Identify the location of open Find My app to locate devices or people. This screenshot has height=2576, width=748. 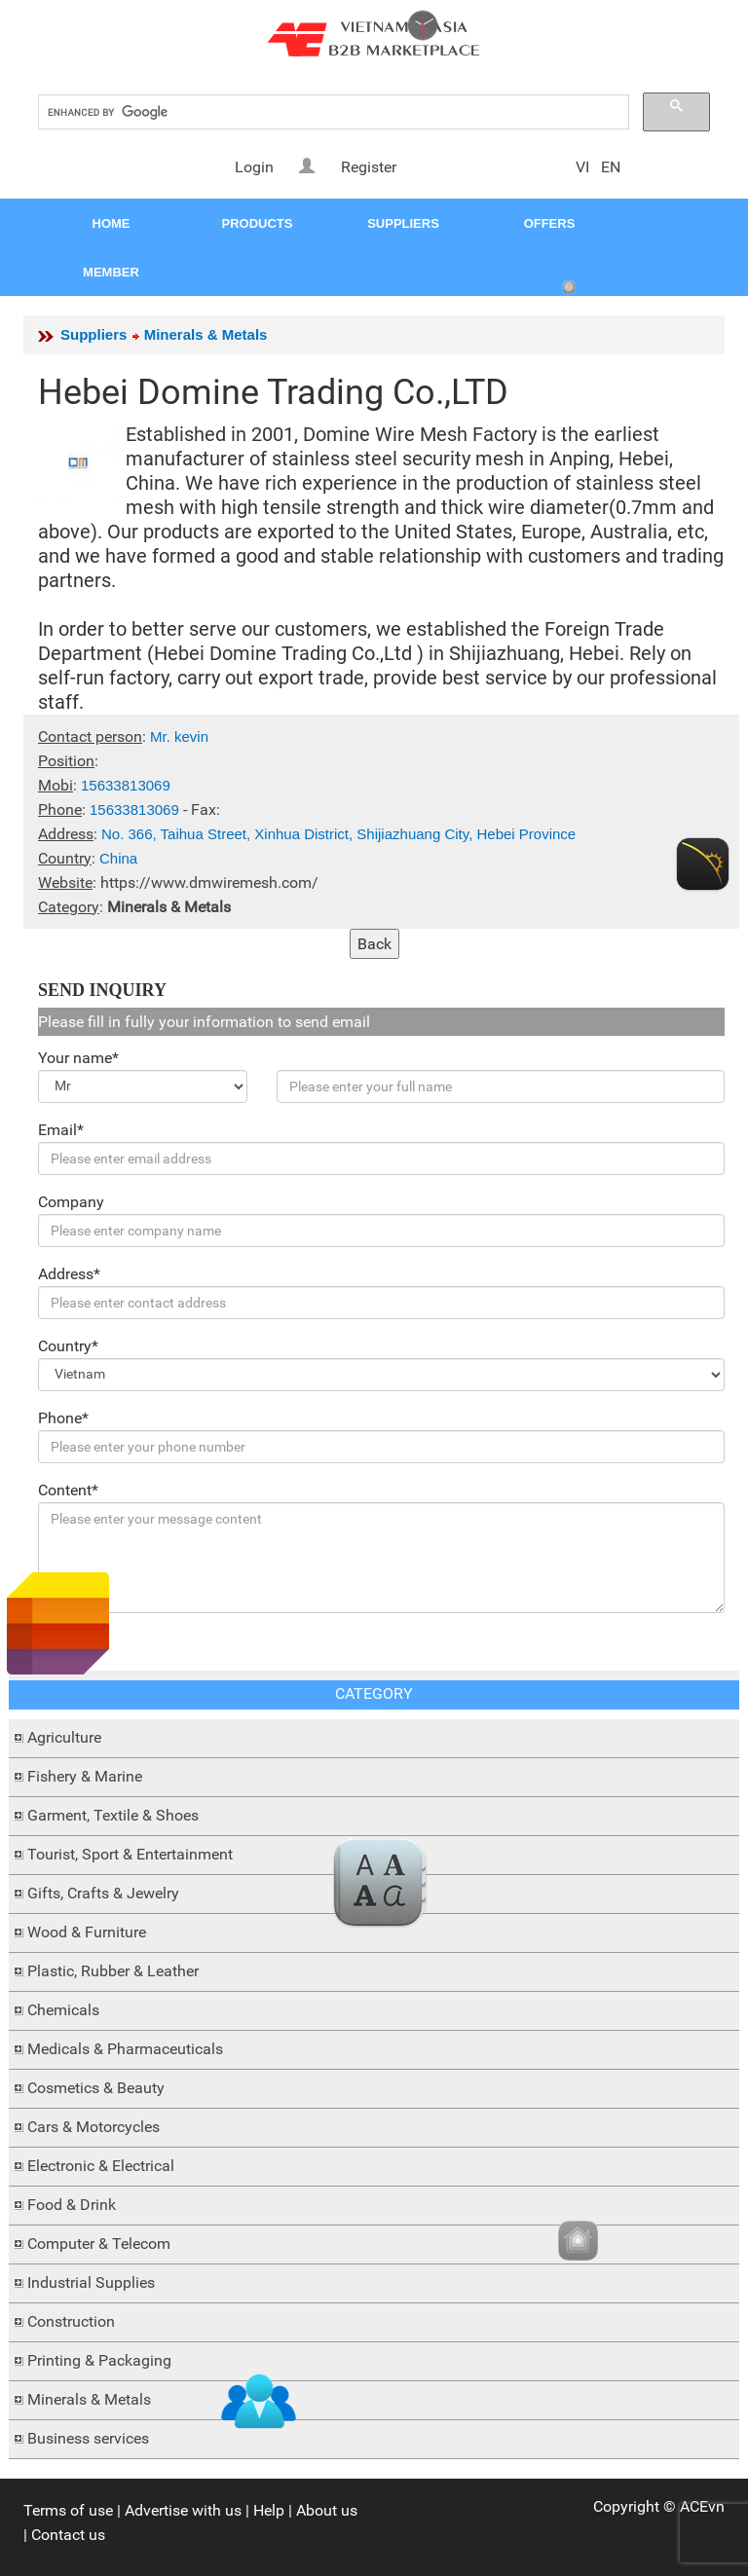
(569, 287).